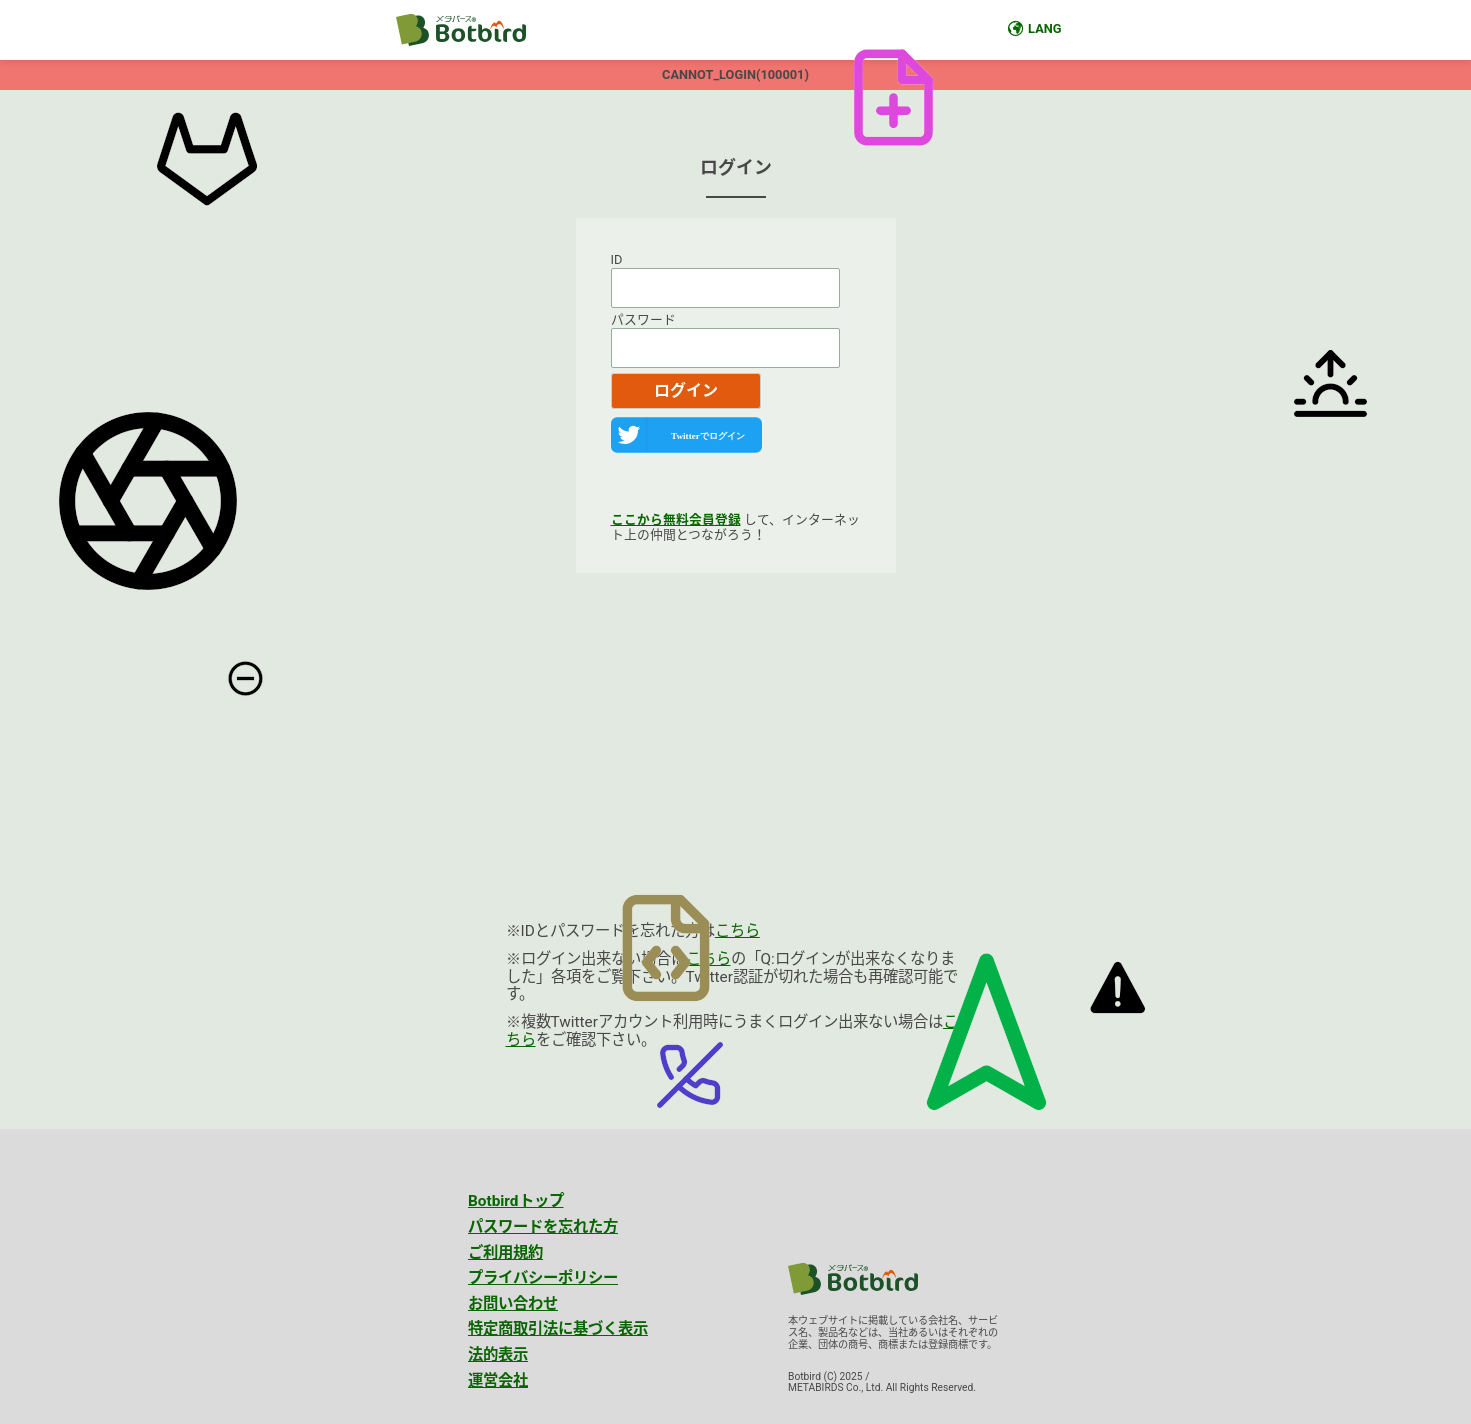  I want to click on open GitLab repository, so click(207, 159).